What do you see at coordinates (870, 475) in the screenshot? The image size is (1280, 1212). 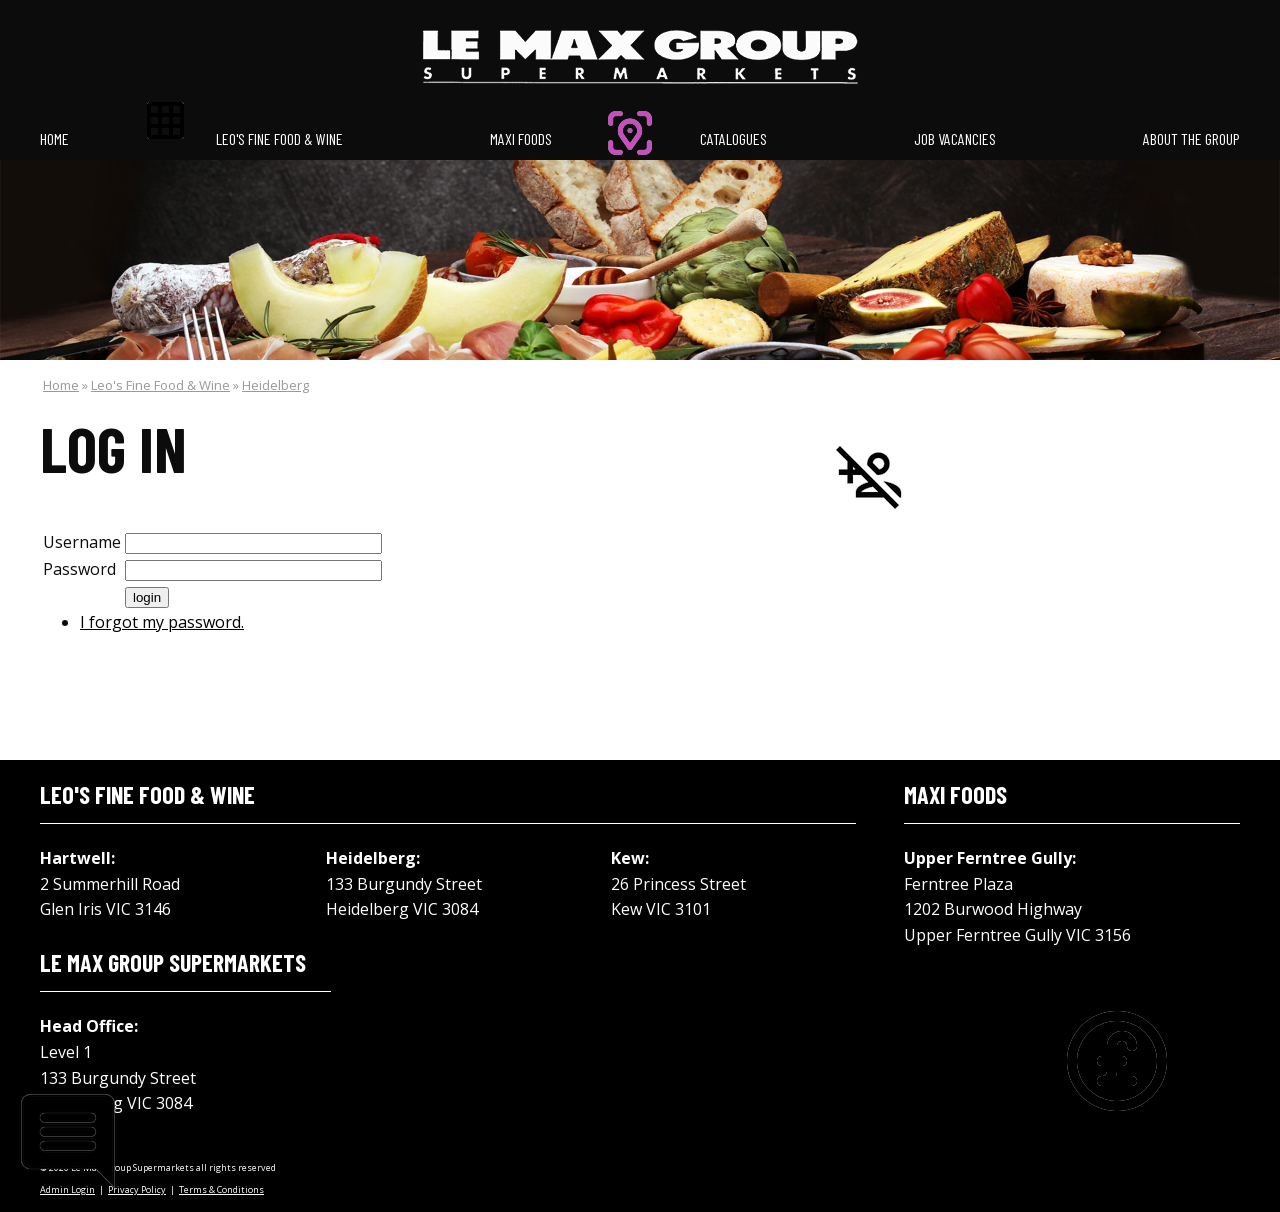 I see `indicates user cannot be added as a contact` at bounding box center [870, 475].